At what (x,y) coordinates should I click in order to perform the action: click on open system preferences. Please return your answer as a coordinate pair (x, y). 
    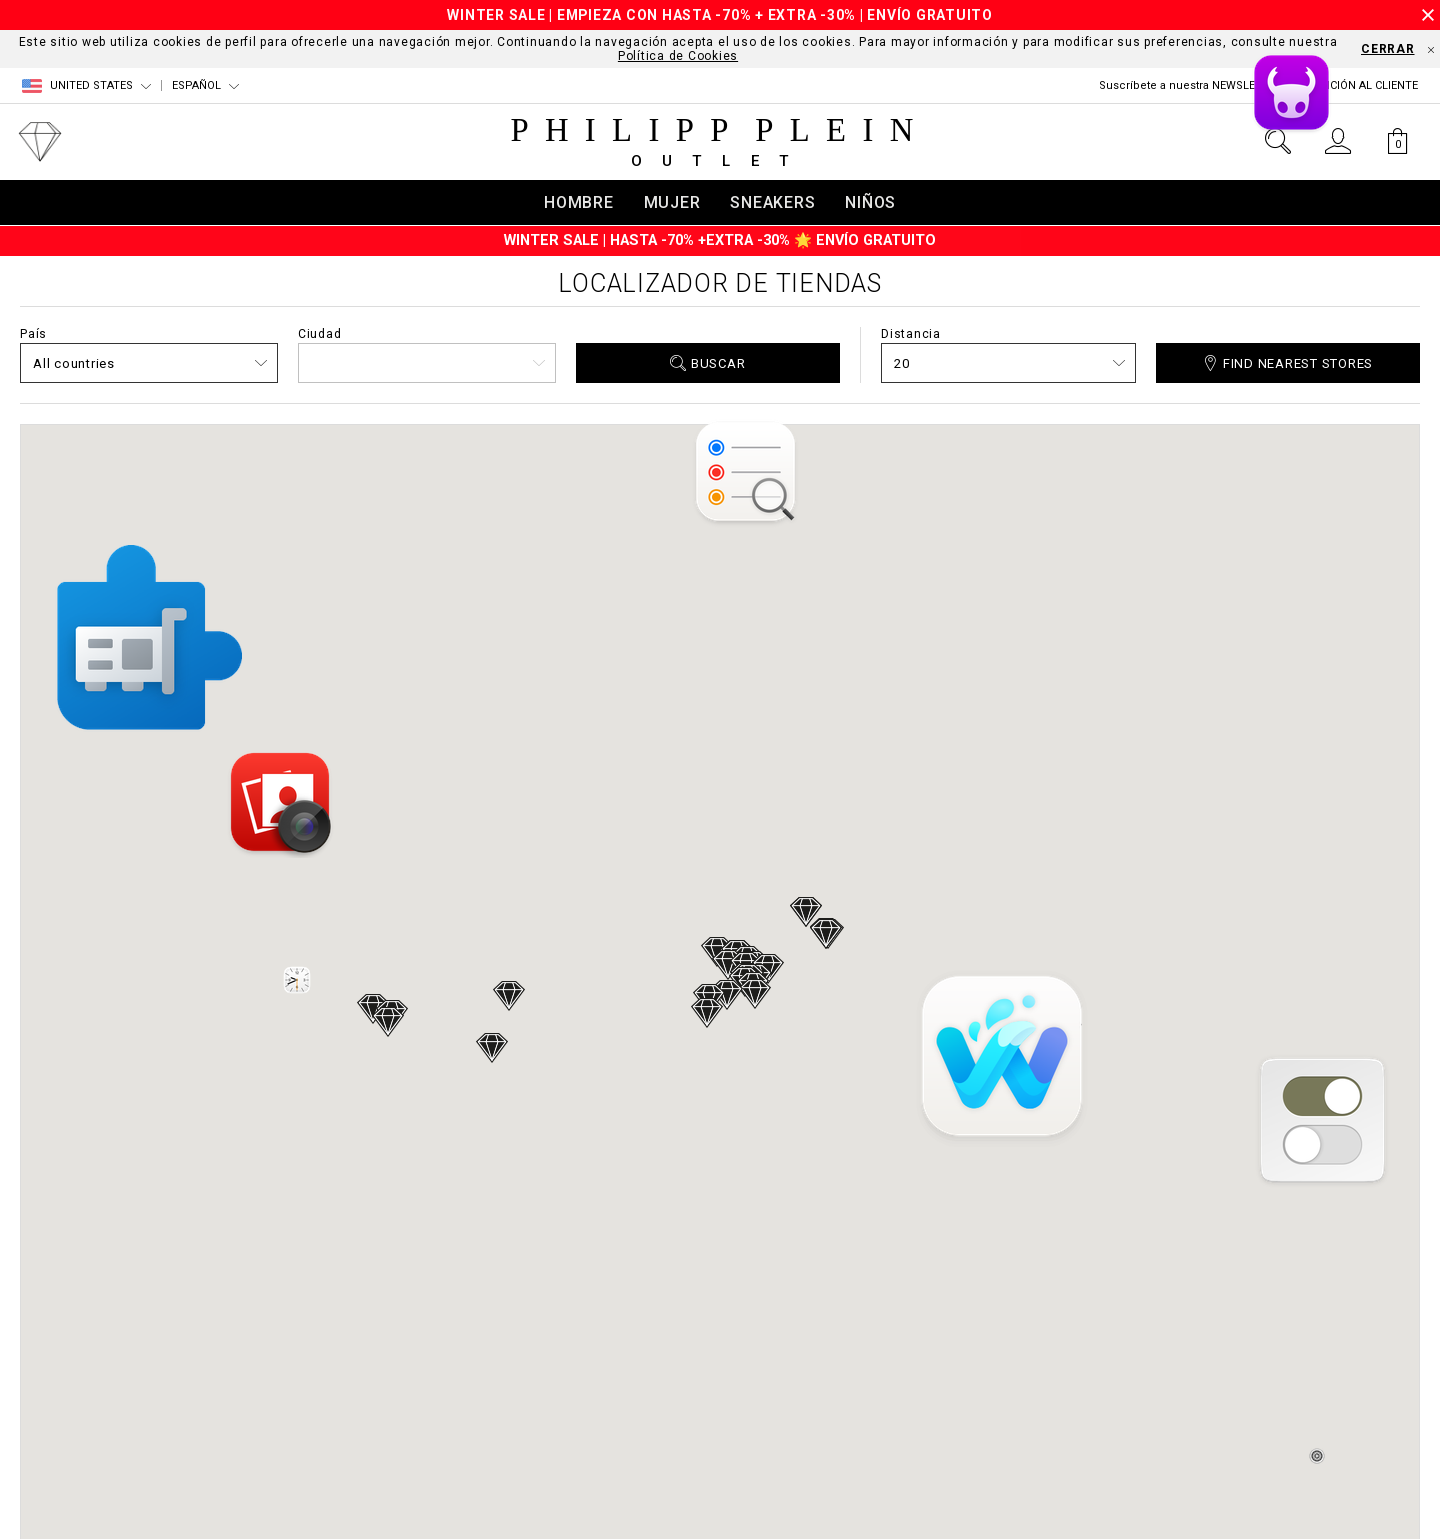
    Looking at the image, I should click on (1317, 1456).